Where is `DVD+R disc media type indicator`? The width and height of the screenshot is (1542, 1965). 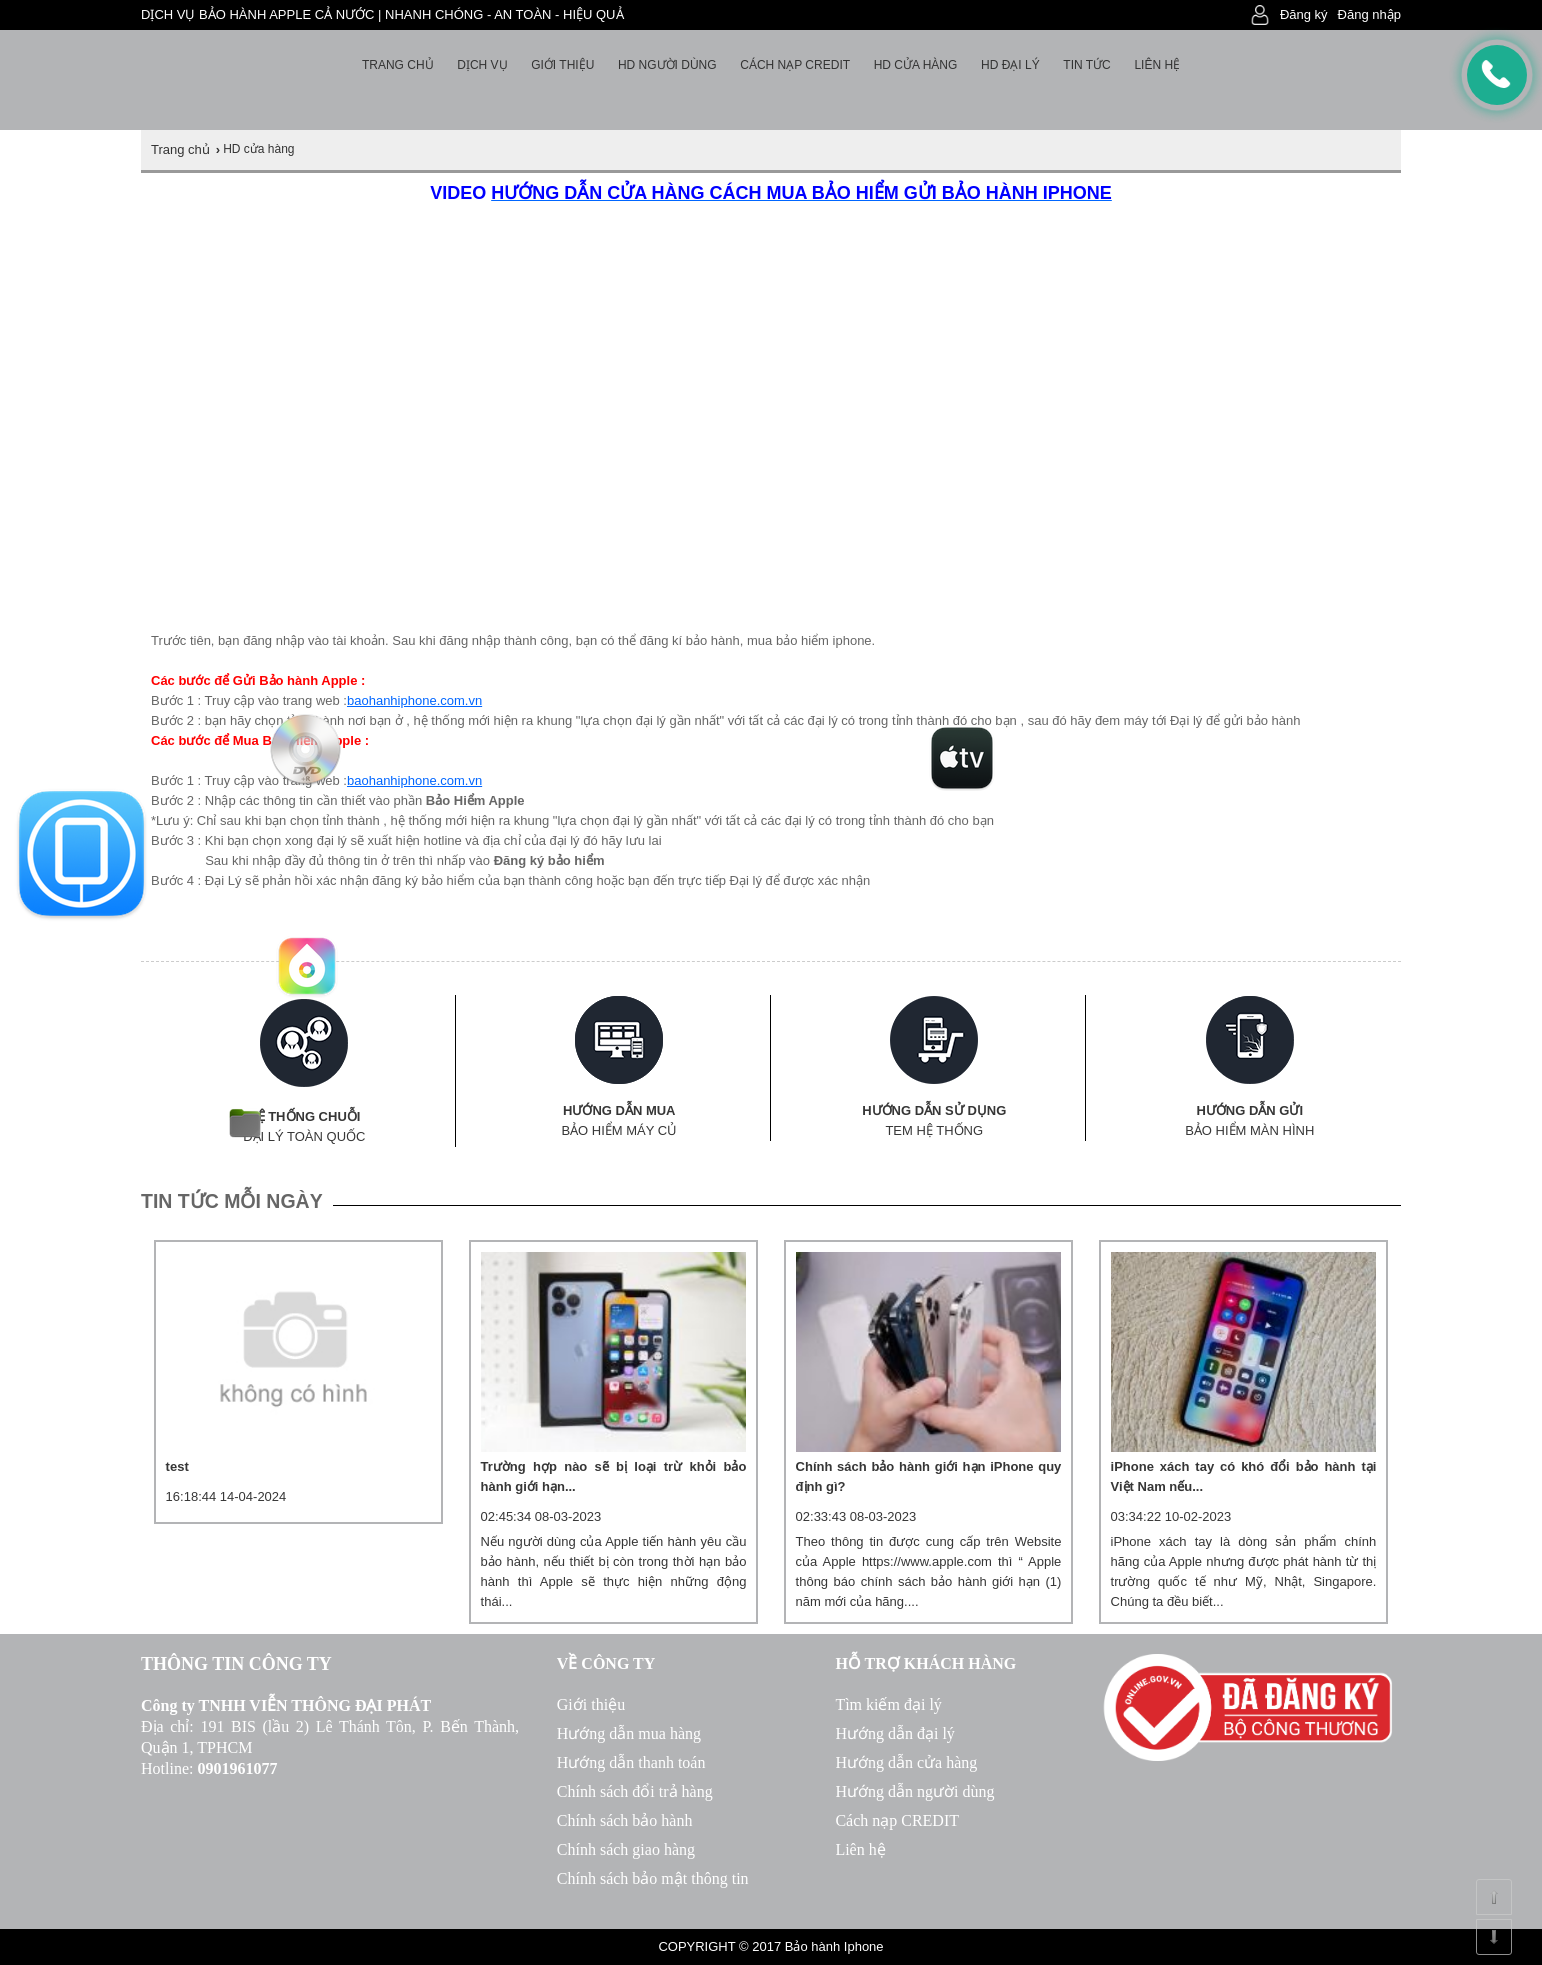
DVD+R disc media type indicator is located at coordinates (305, 750).